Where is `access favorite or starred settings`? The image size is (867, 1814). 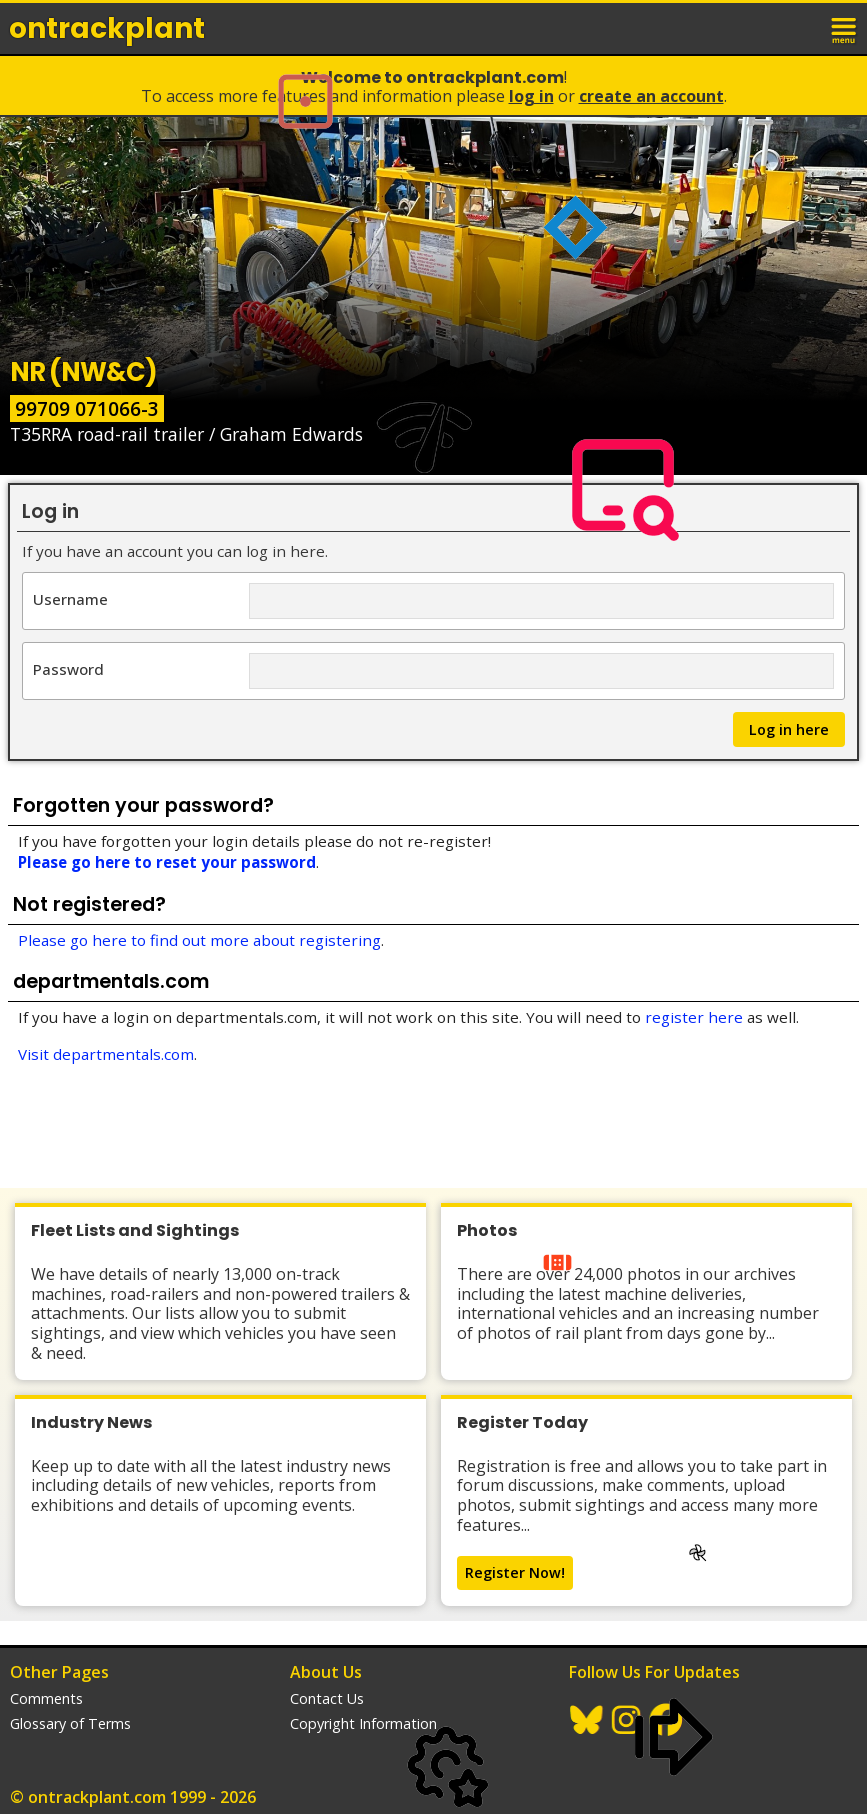 access favorite or starred settings is located at coordinates (446, 1765).